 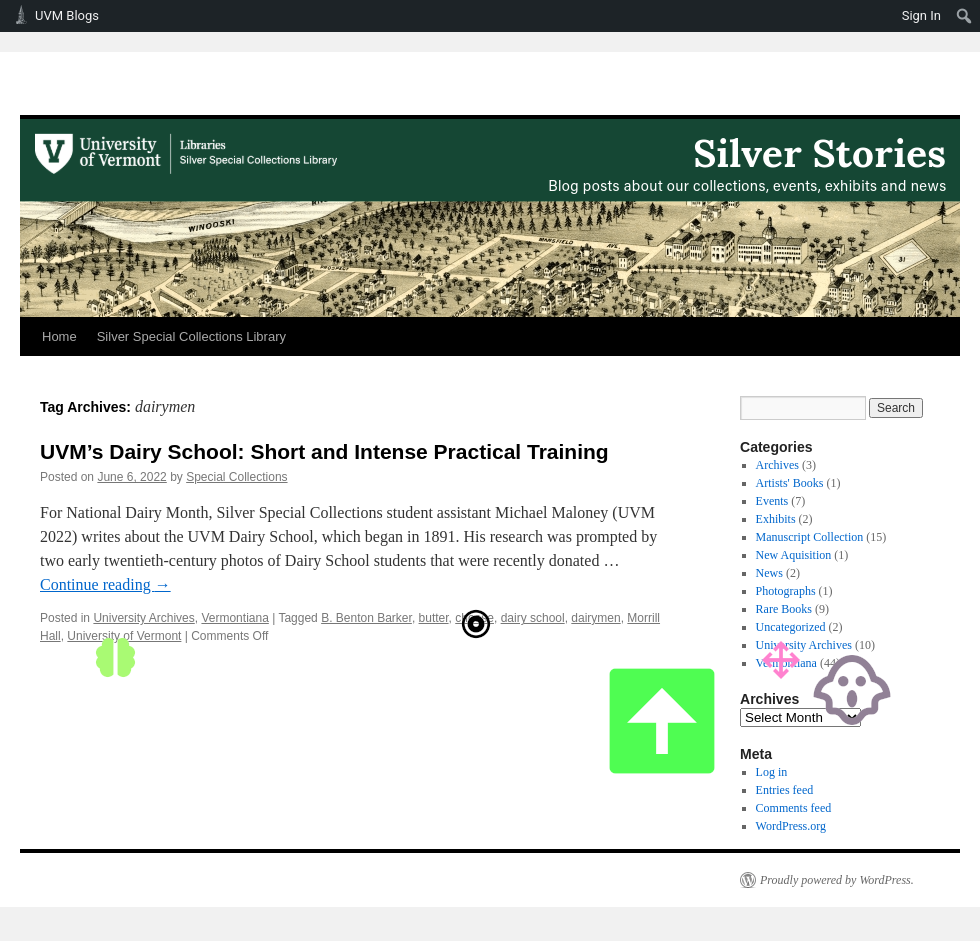 What do you see at coordinates (852, 690) in the screenshot?
I see `ghost mode or incognito status indicator` at bounding box center [852, 690].